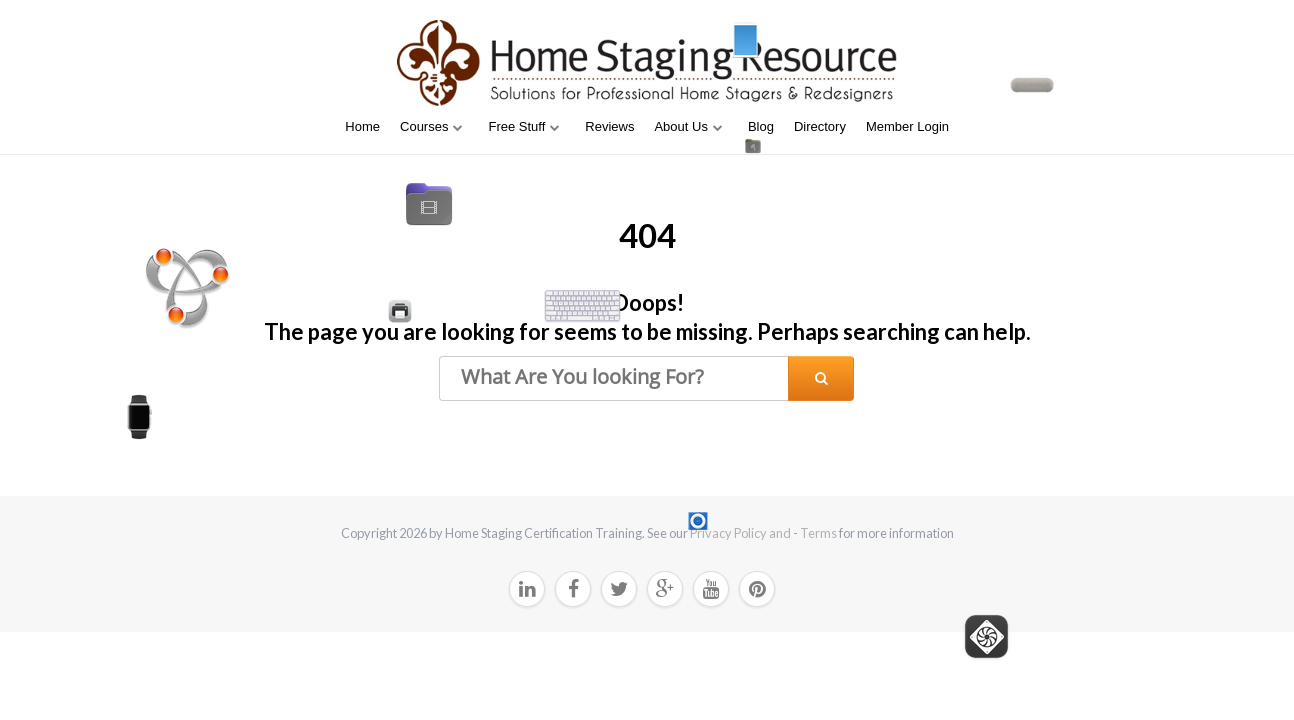 The image size is (1294, 720). I want to click on iPod shuffle device connected, so click(698, 521).